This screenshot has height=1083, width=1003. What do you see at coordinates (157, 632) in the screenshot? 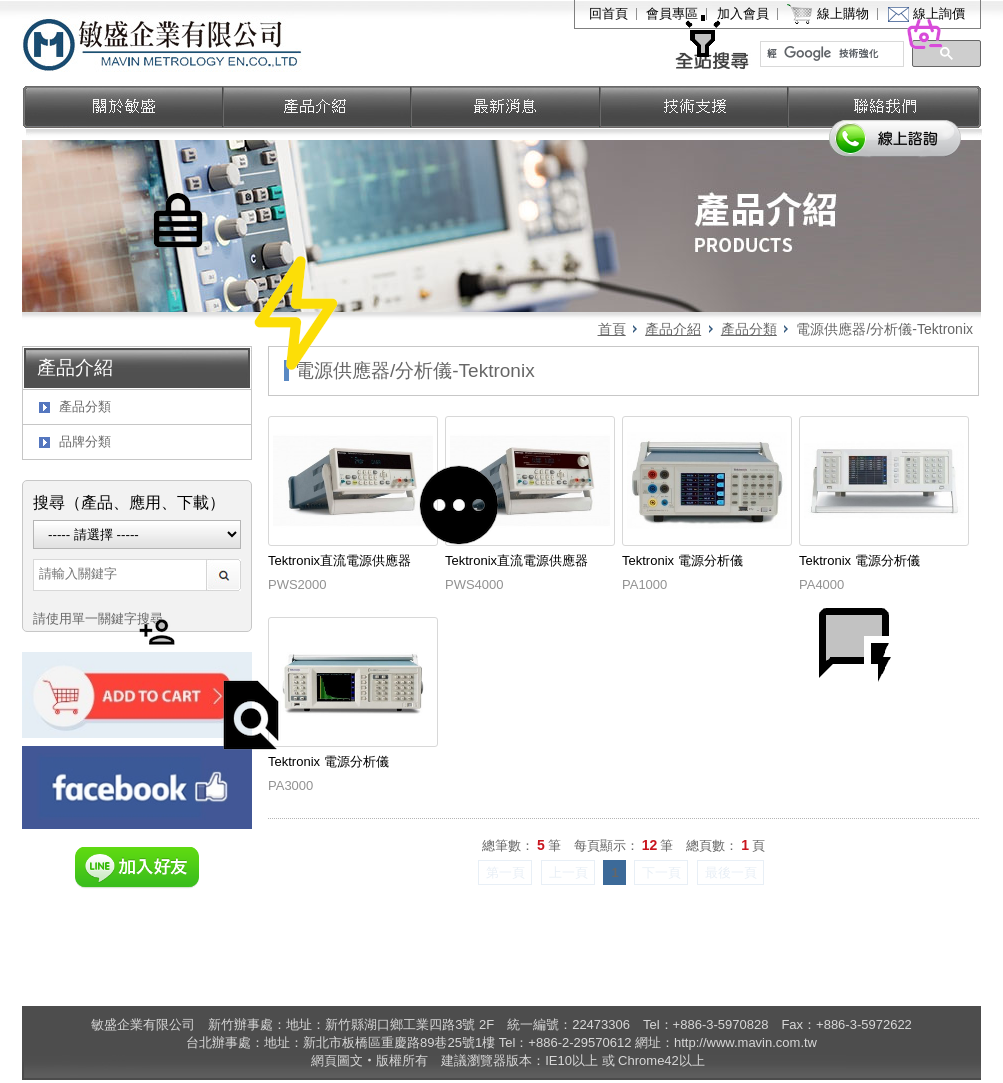
I see `add a new contact` at bounding box center [157, 632].